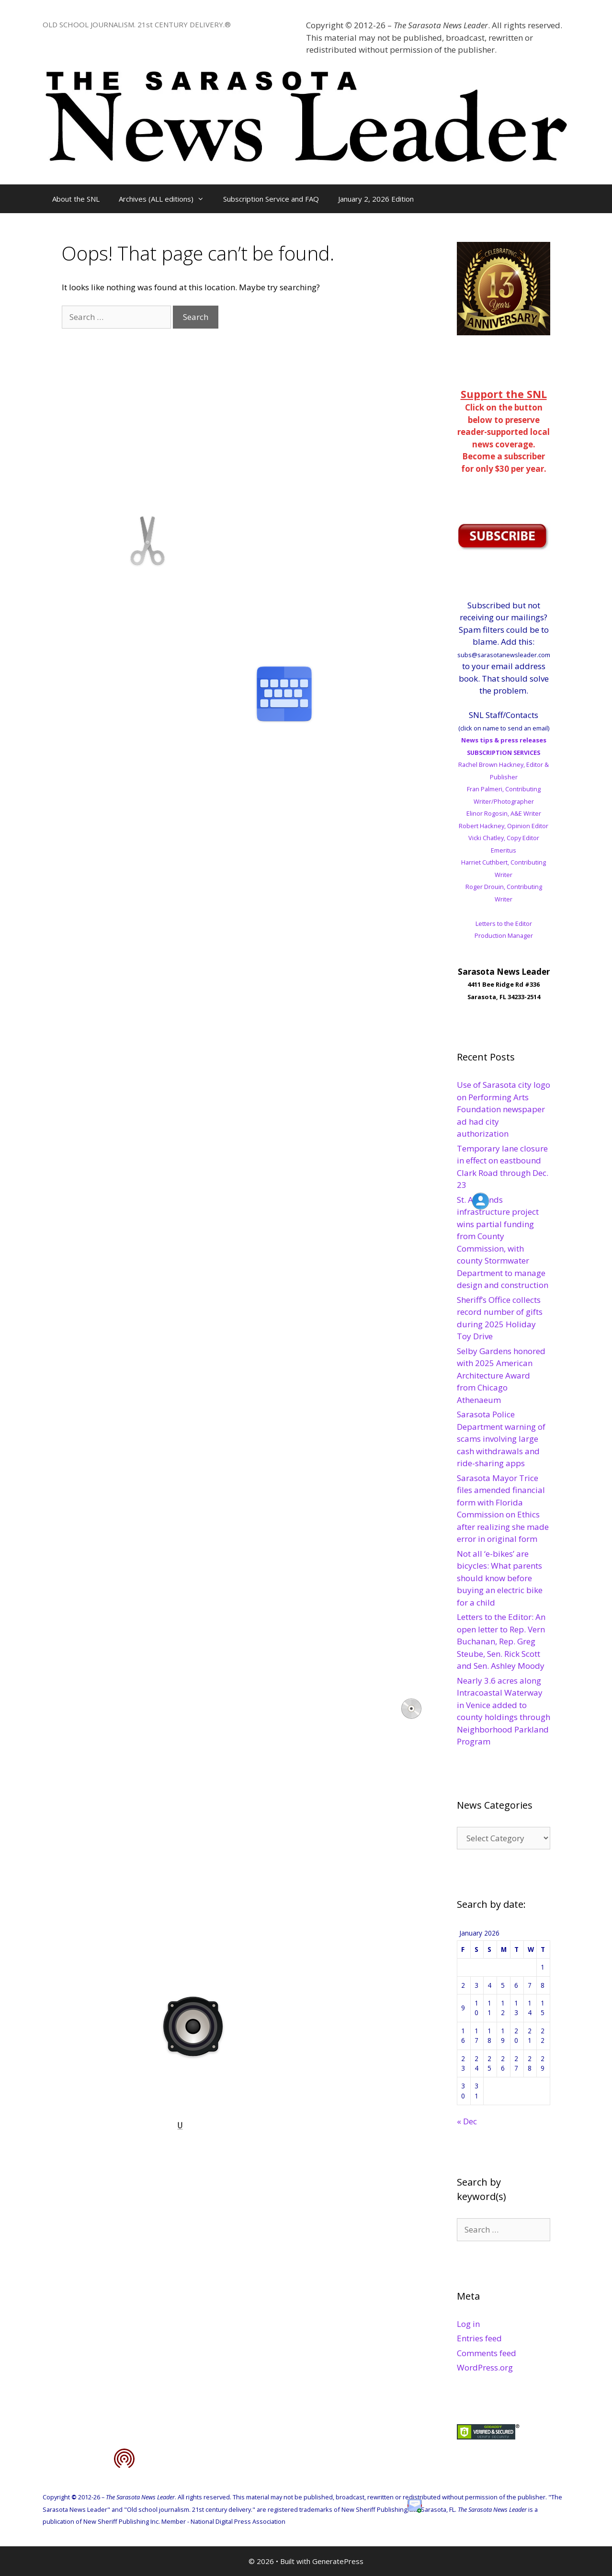 The width and height of the screenshot is (612, 2576). Describe the element at coordinates (180, 2126) in the screenshot. I see `apply underline formatting to selected text` at that location.